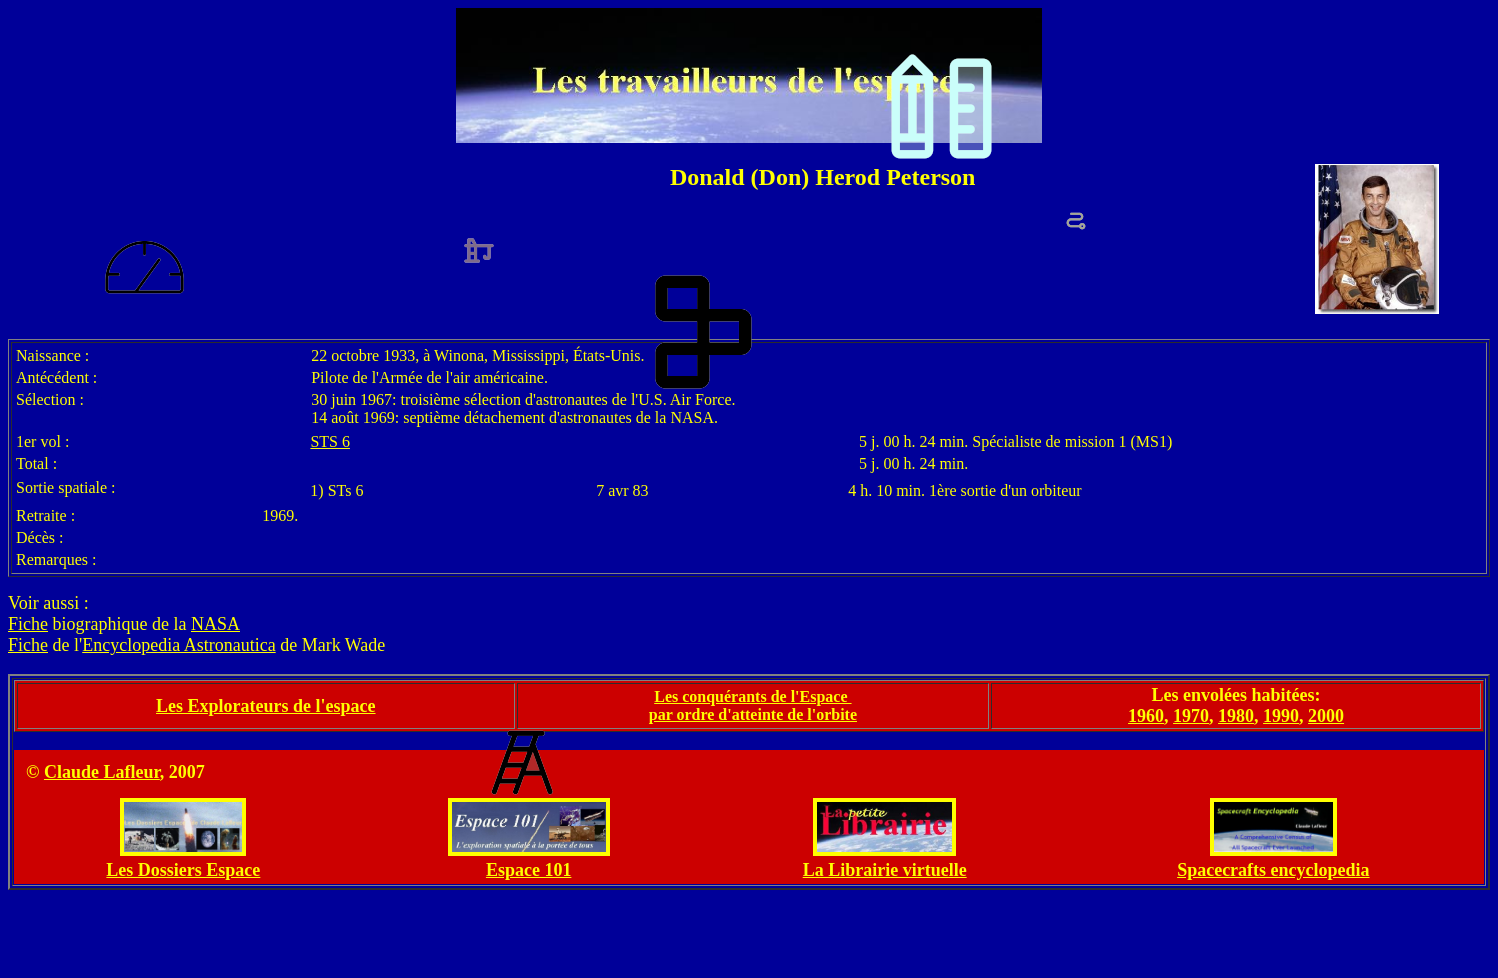 The image size is (1498, 978). What do you see at coordinates (941, 108) in the screenshot?
I see `access design or editing tools` at bounding box center [941, 108].